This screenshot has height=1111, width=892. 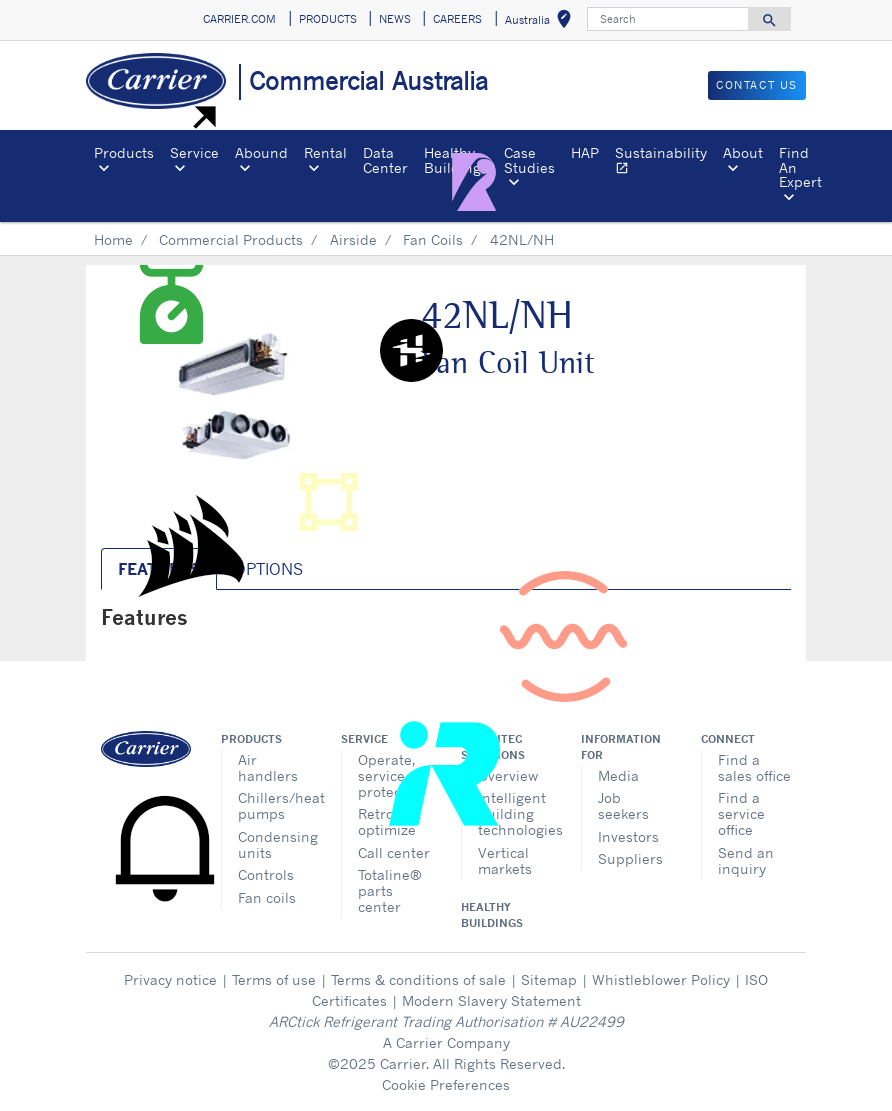 I want to click on corsair brand or product identifier, so click(x=191, y=546).